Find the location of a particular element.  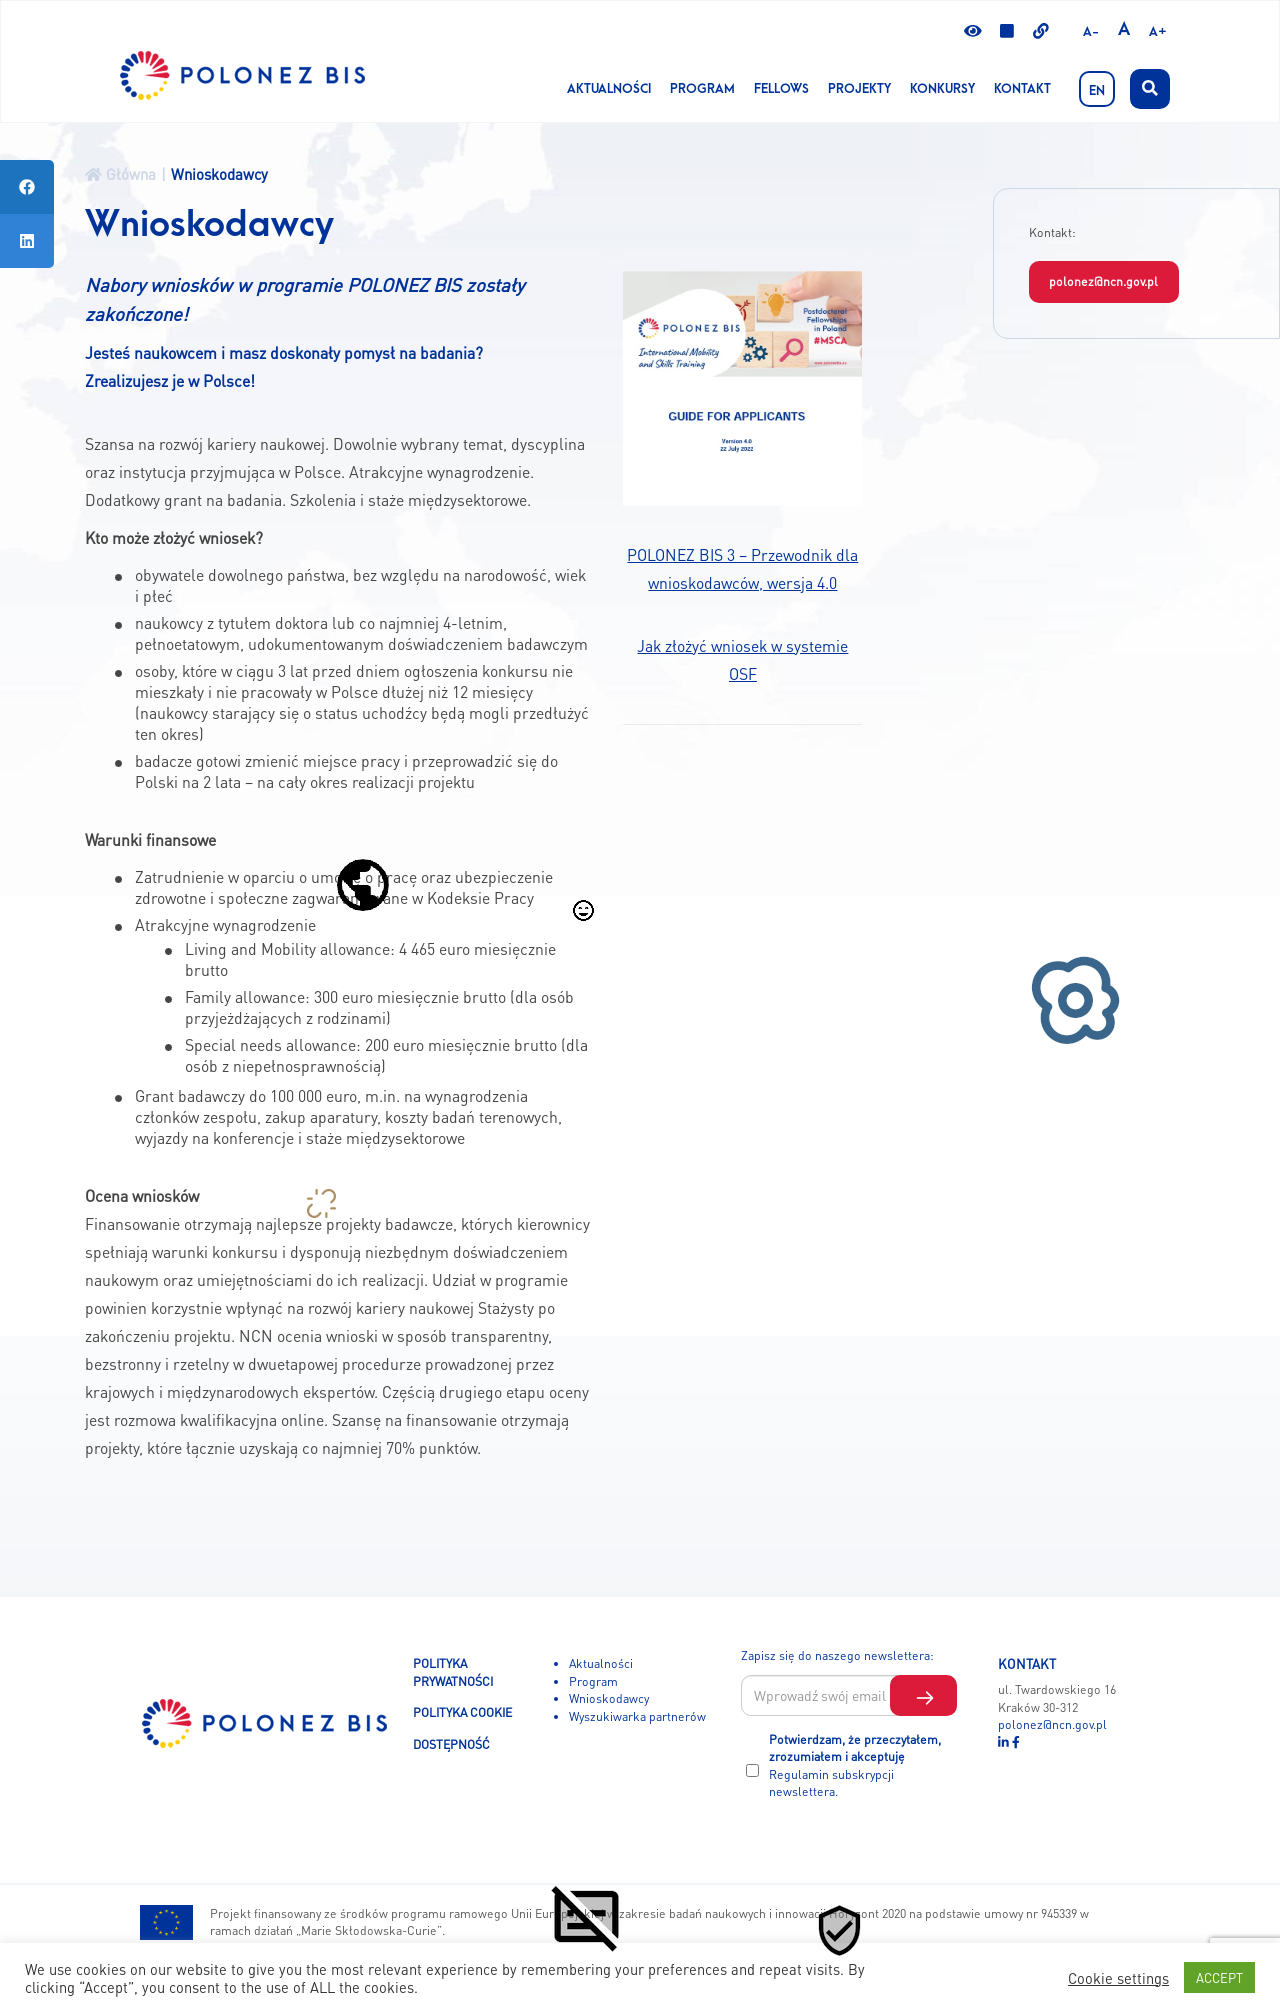

rate your experience as very satisfied is located at coordinates (583, 910).